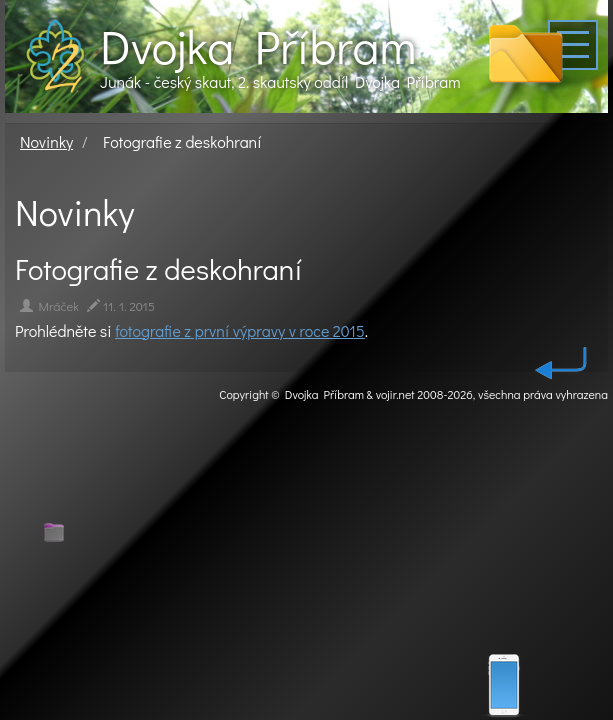 The height and width of the screenshot is (720, 613). What do you see at coordinates (525, 55) in the screenshot?
I see `open files folder` at bounding box center [525, 55].